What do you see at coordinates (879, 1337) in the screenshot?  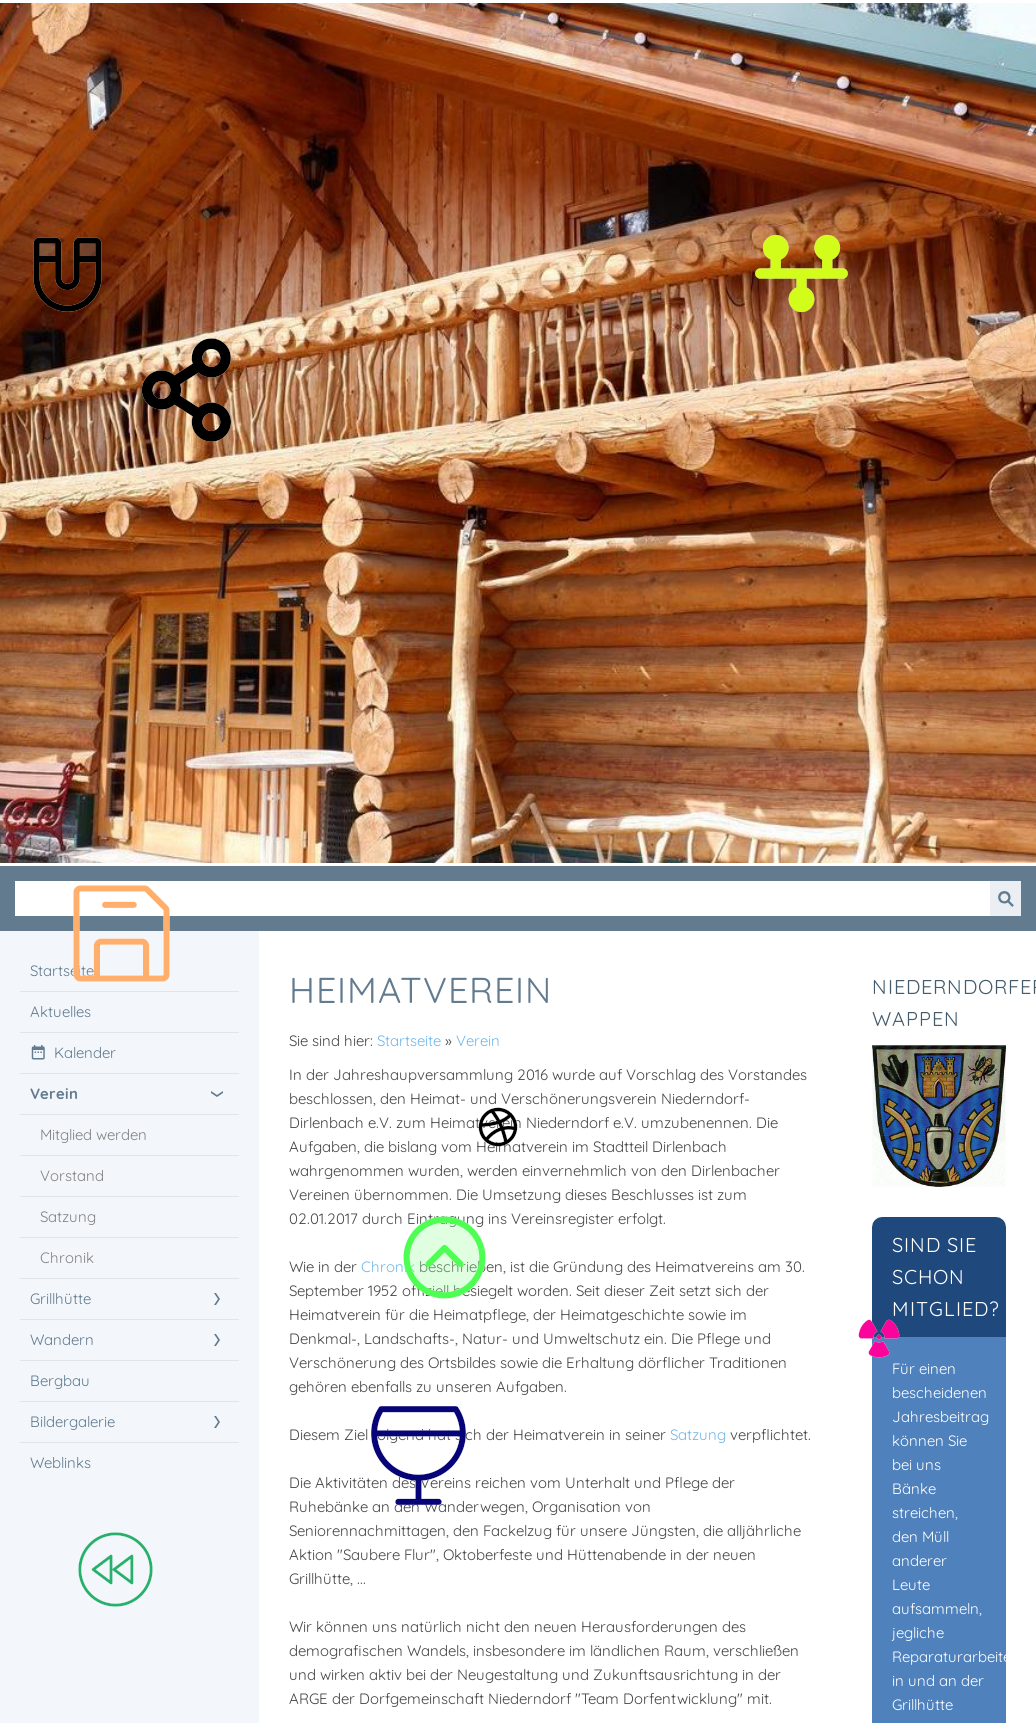 I see `indicates radioactive or hazardous material warning` at bounding box center [879, 1337].